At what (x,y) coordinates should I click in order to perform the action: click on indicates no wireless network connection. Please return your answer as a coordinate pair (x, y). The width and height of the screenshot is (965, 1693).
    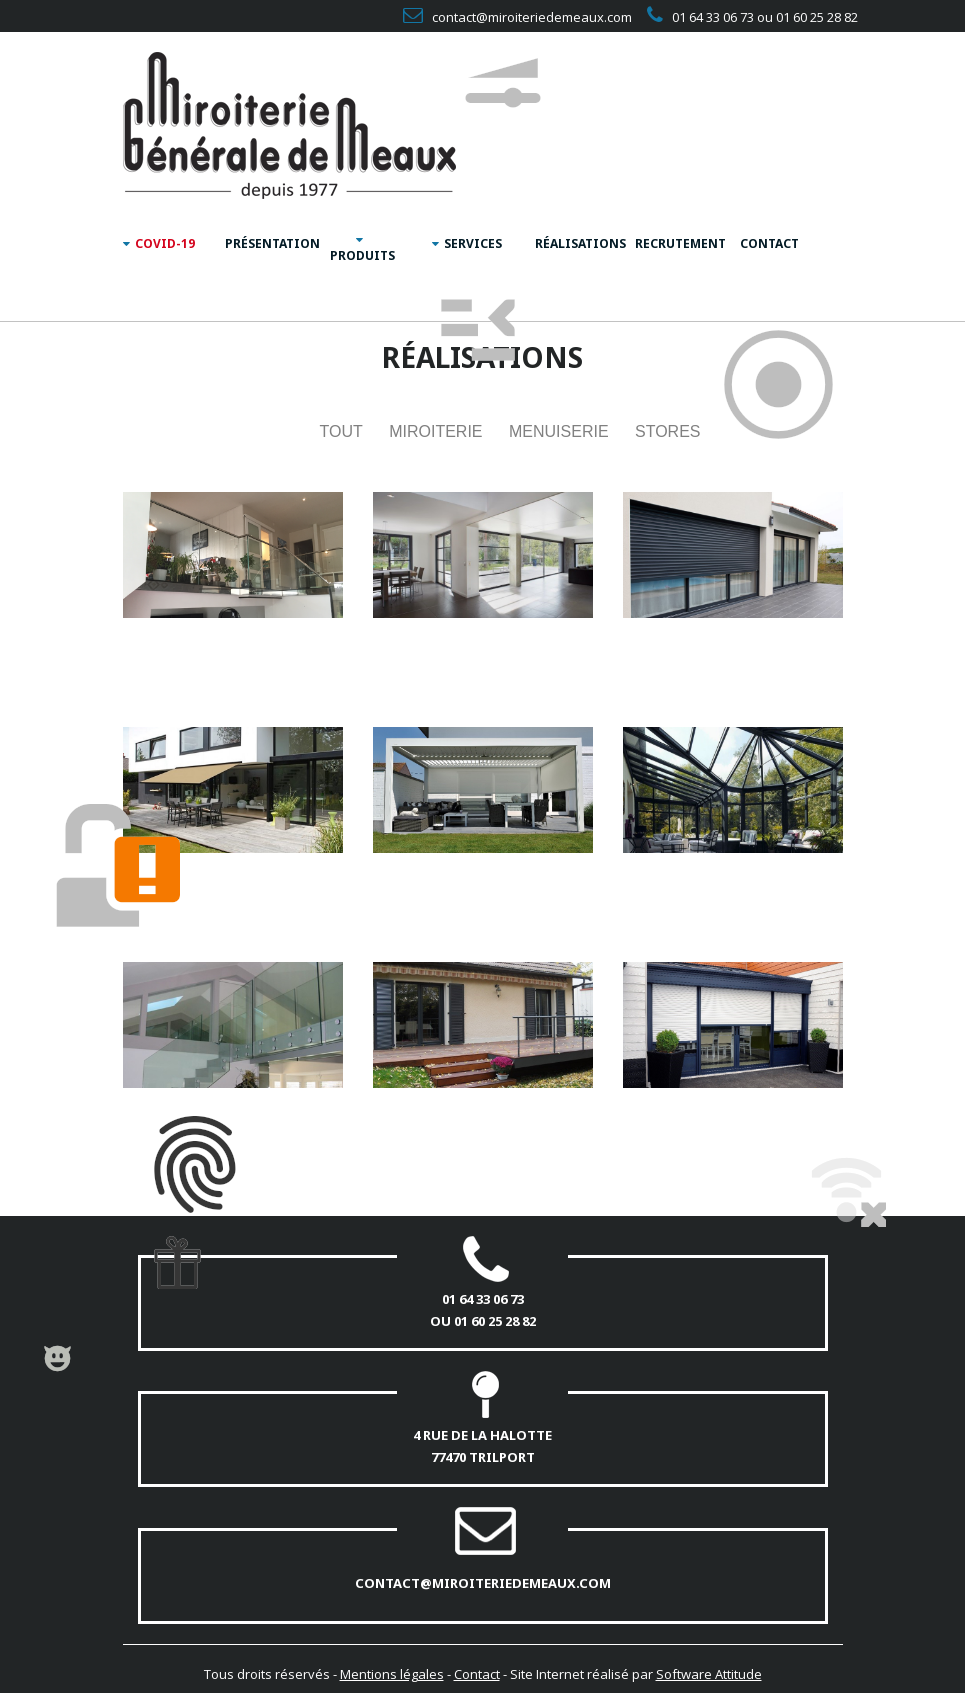
    Looking at the image, I should click on (846, 1187).